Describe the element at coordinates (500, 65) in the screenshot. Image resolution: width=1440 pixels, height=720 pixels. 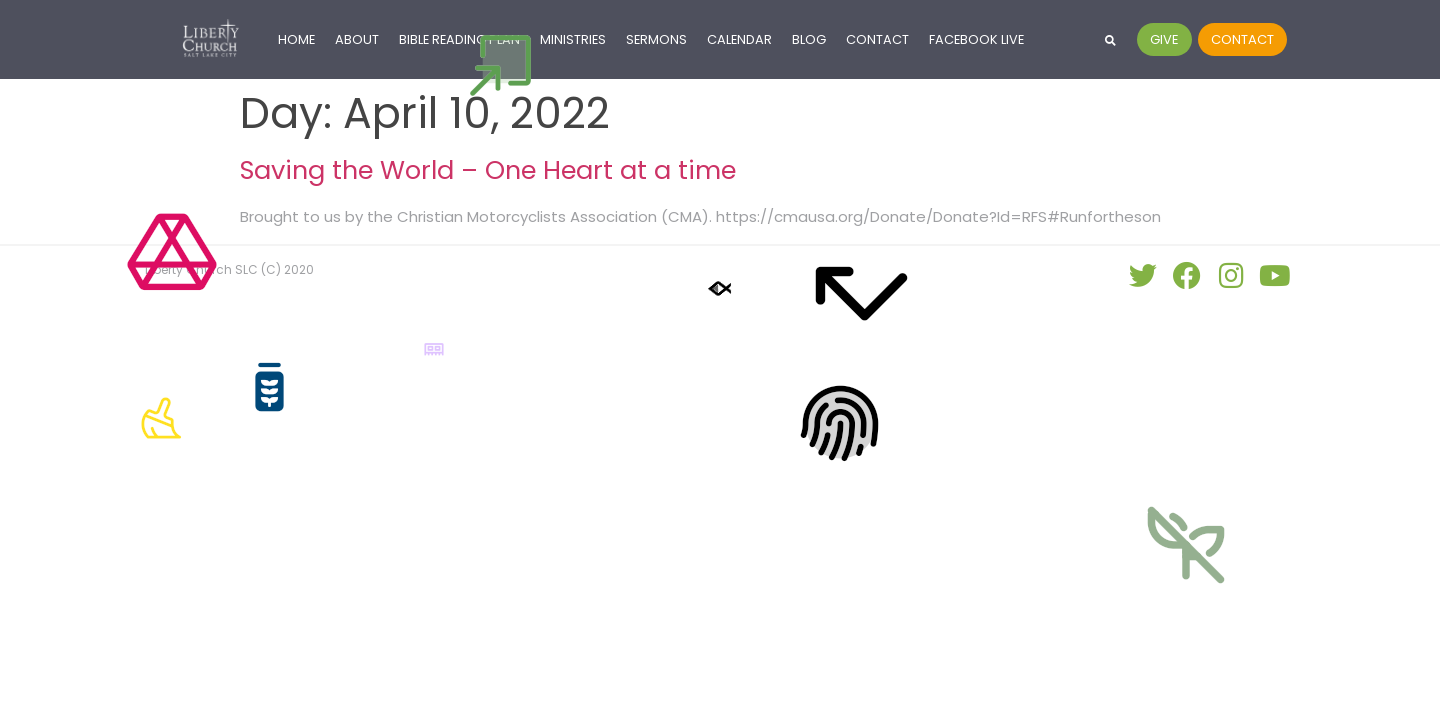
I see `import or bring content into a container` at that location.